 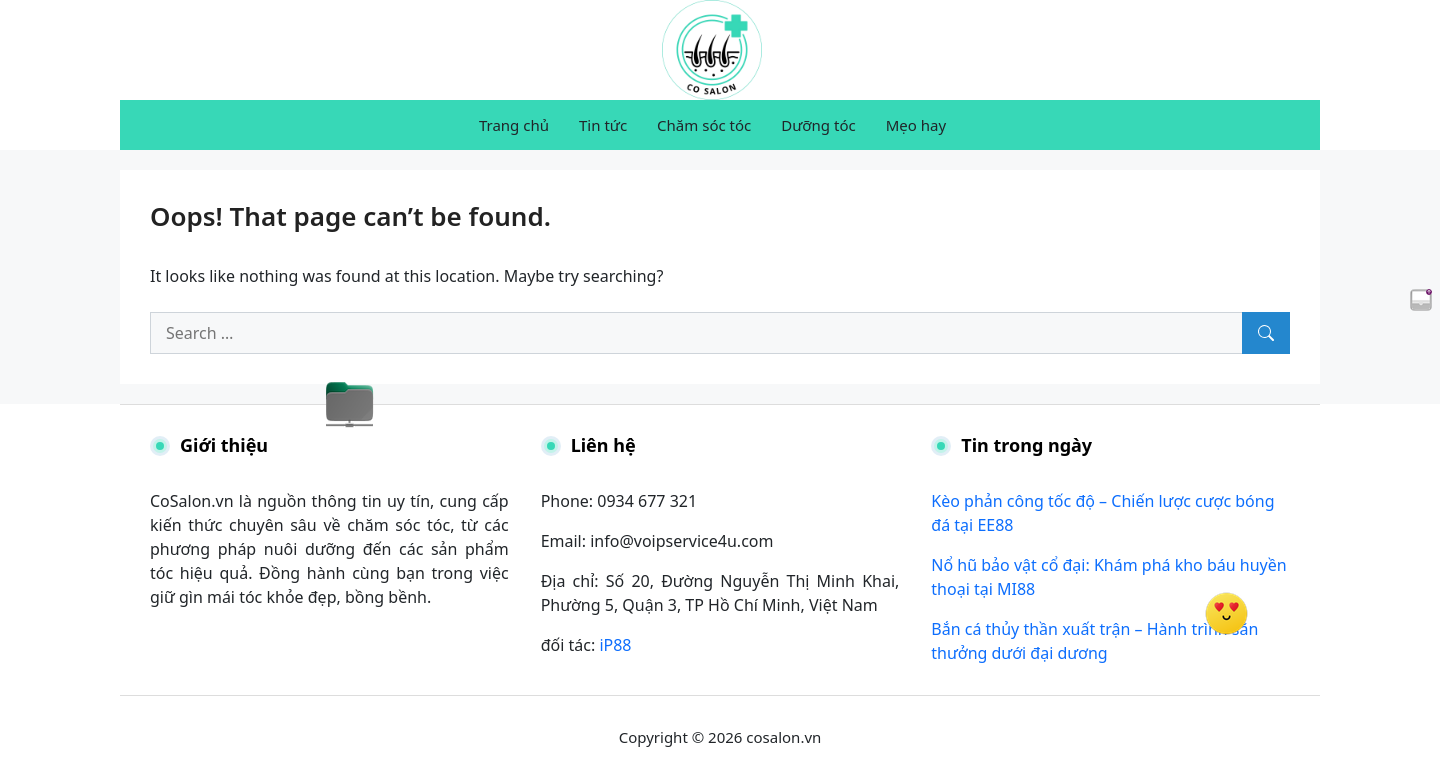 I want to click on view outgoing mail queue, so click(x=1421, y=300).